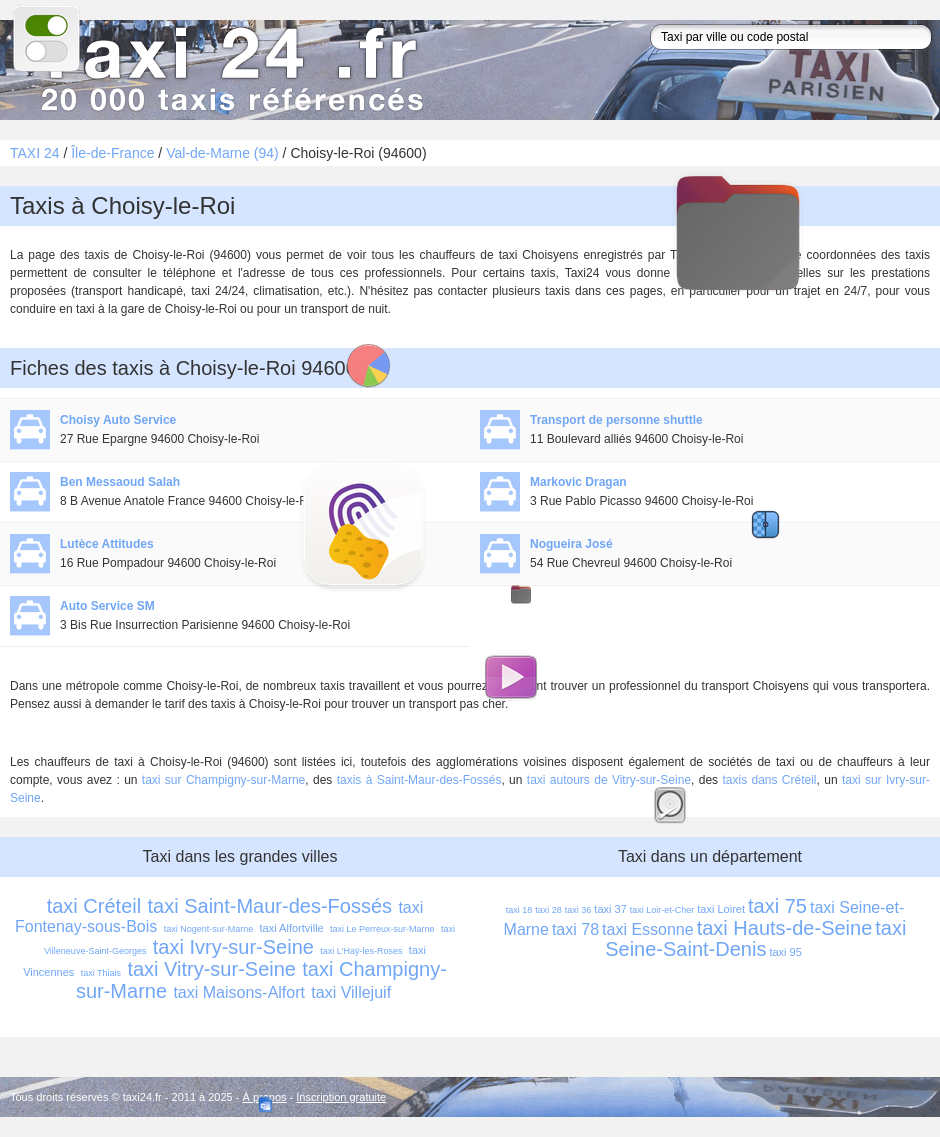  Describe the element at coordinates (46, 38) in the screenshot. I see `open gnome tweaks to customize desktop settings` at that location.